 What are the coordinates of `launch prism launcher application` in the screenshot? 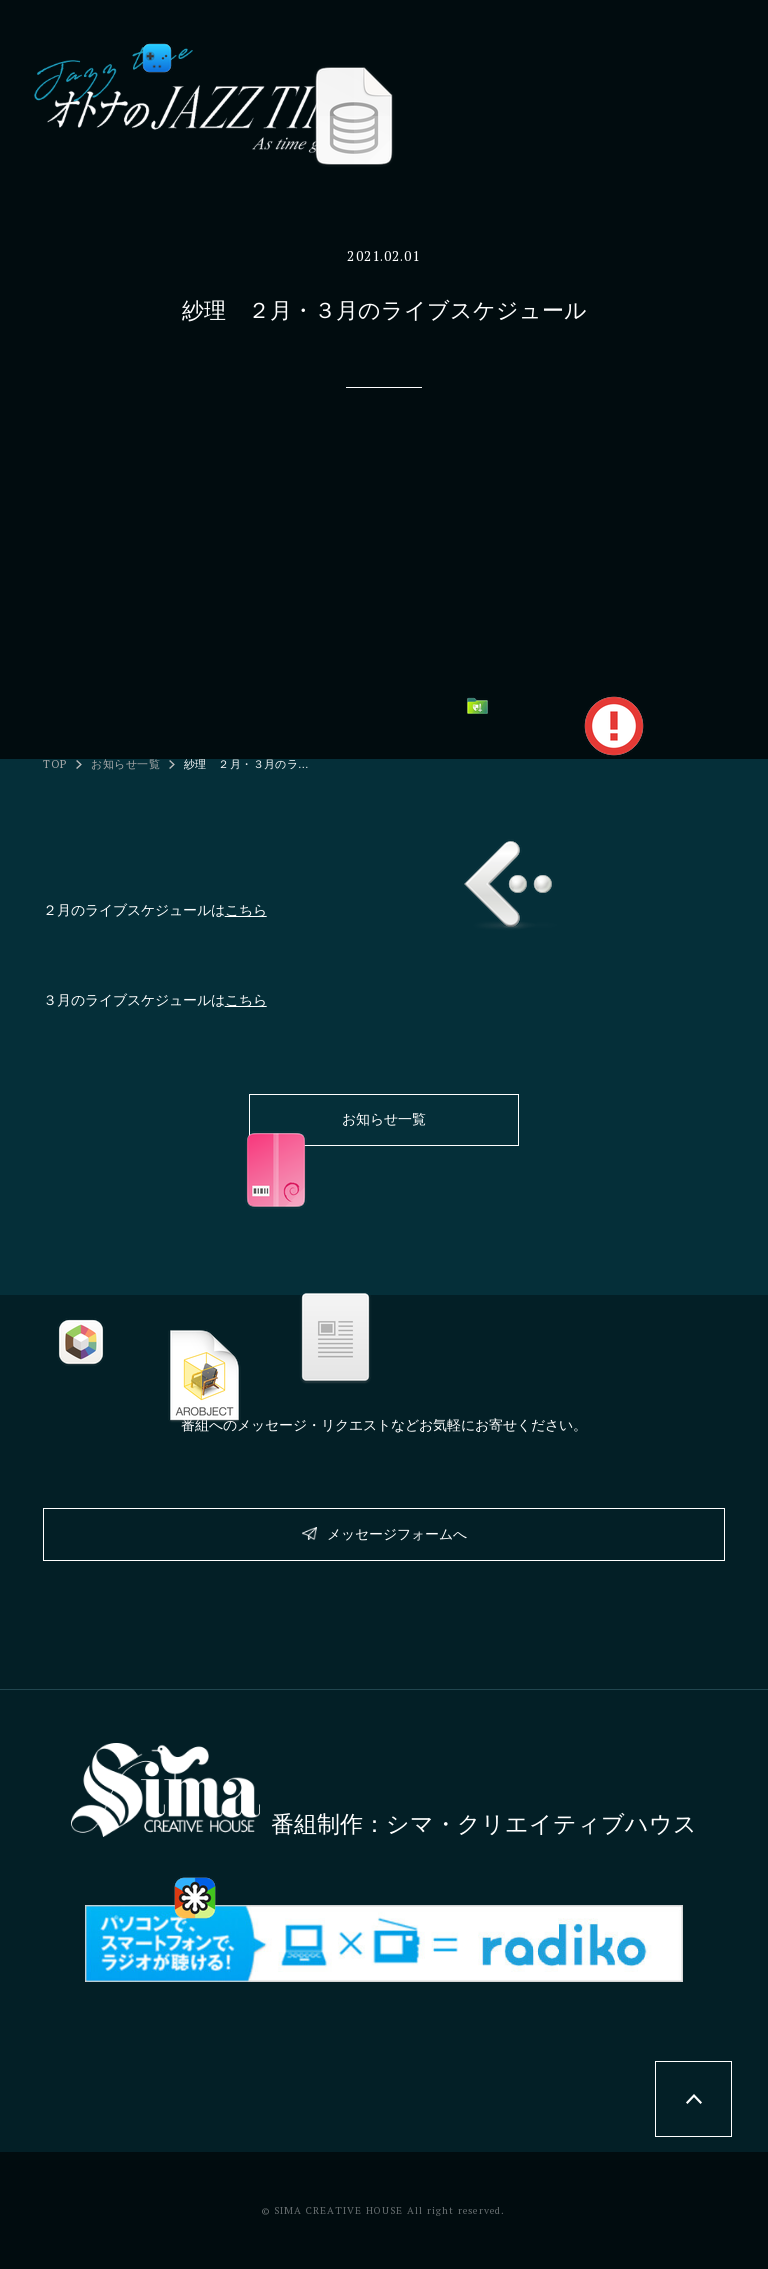 It's located at (81, 1342).